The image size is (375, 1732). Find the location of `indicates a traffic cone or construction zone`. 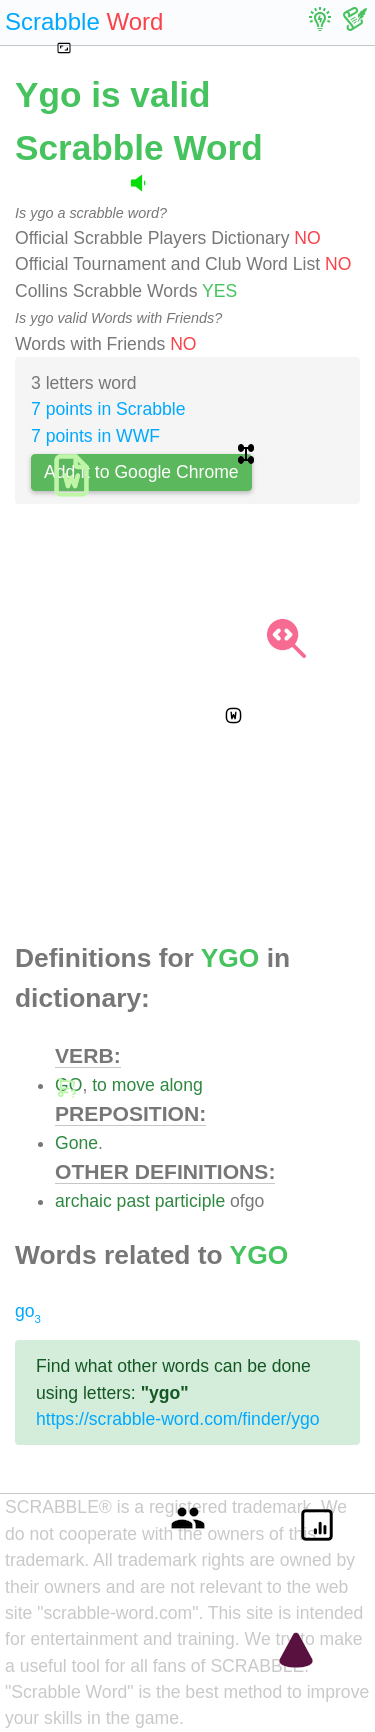

indicates a traffic cone or construction zone is located at coordinates (296, 1651).